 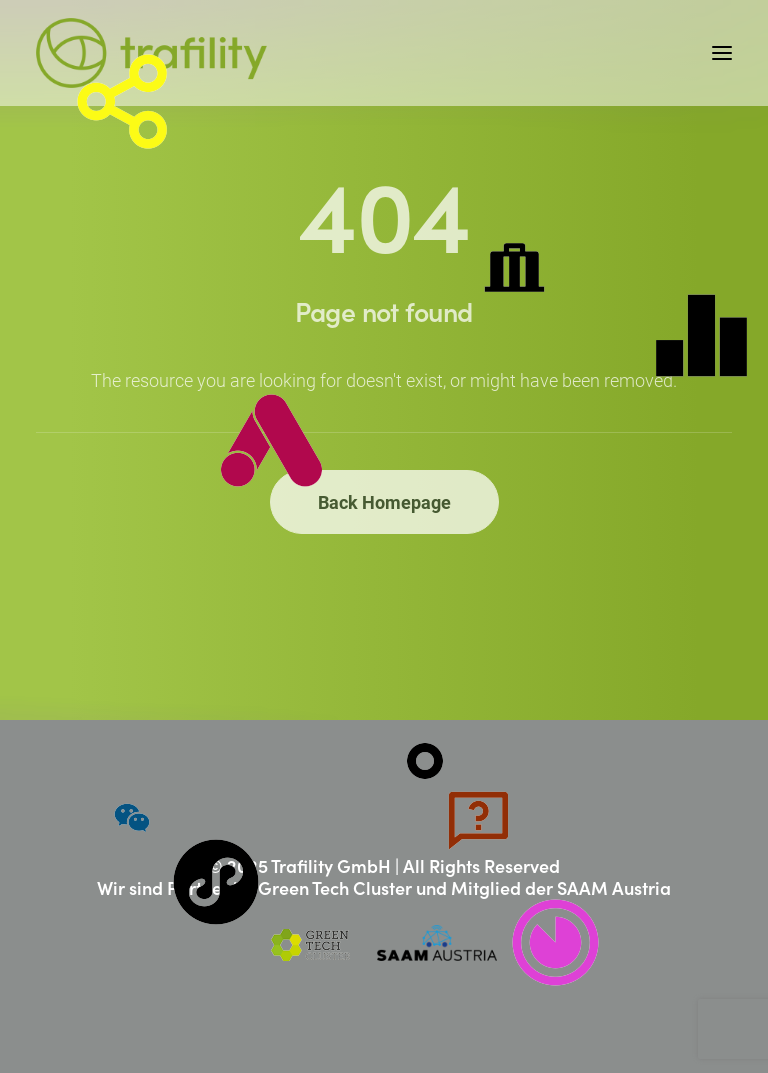 I want to click on view analytics or statistics, so click(x=701, y=335).